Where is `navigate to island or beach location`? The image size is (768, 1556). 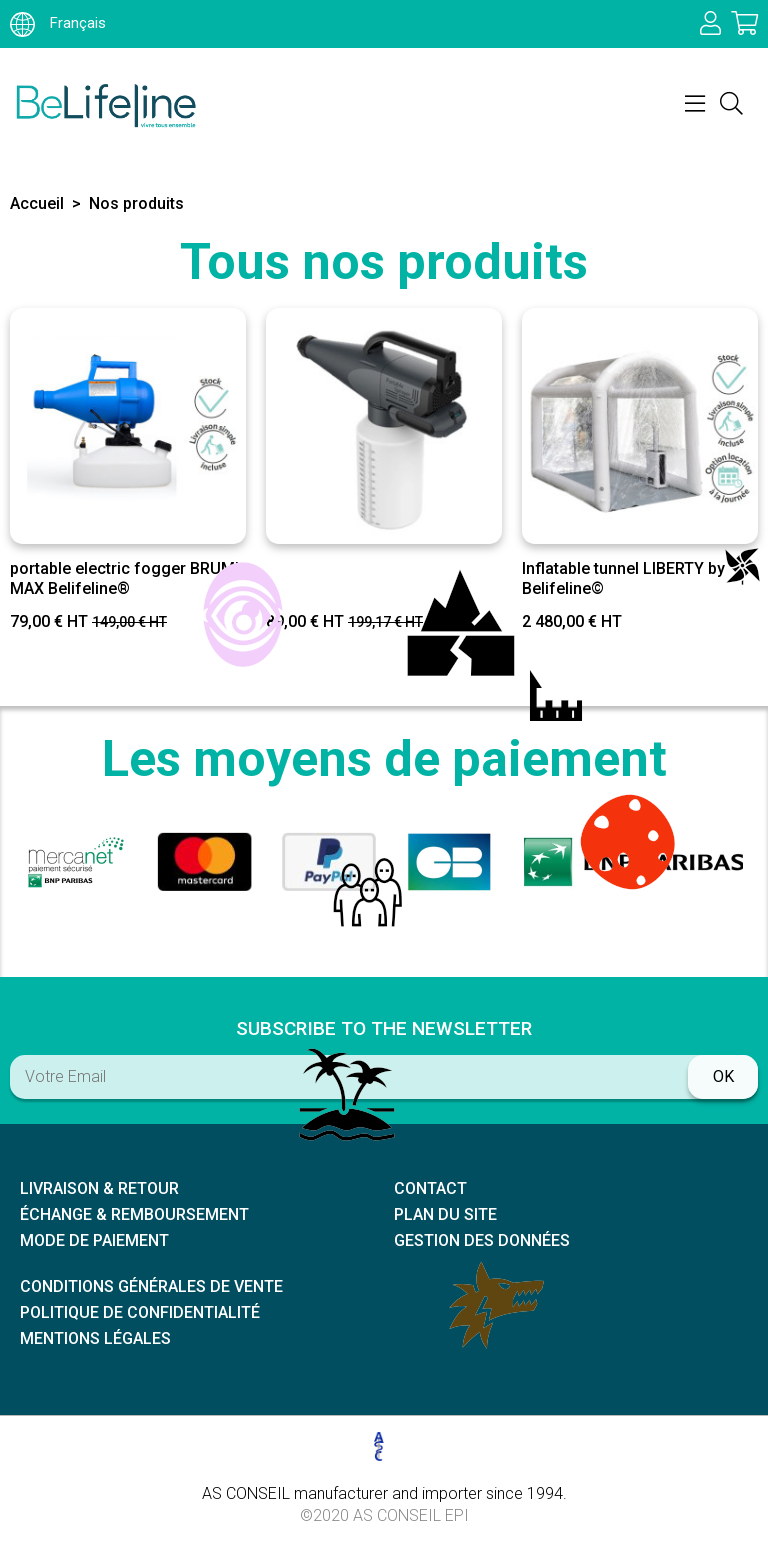 navigate to island or beach location is located at coordinates (347, 1094).